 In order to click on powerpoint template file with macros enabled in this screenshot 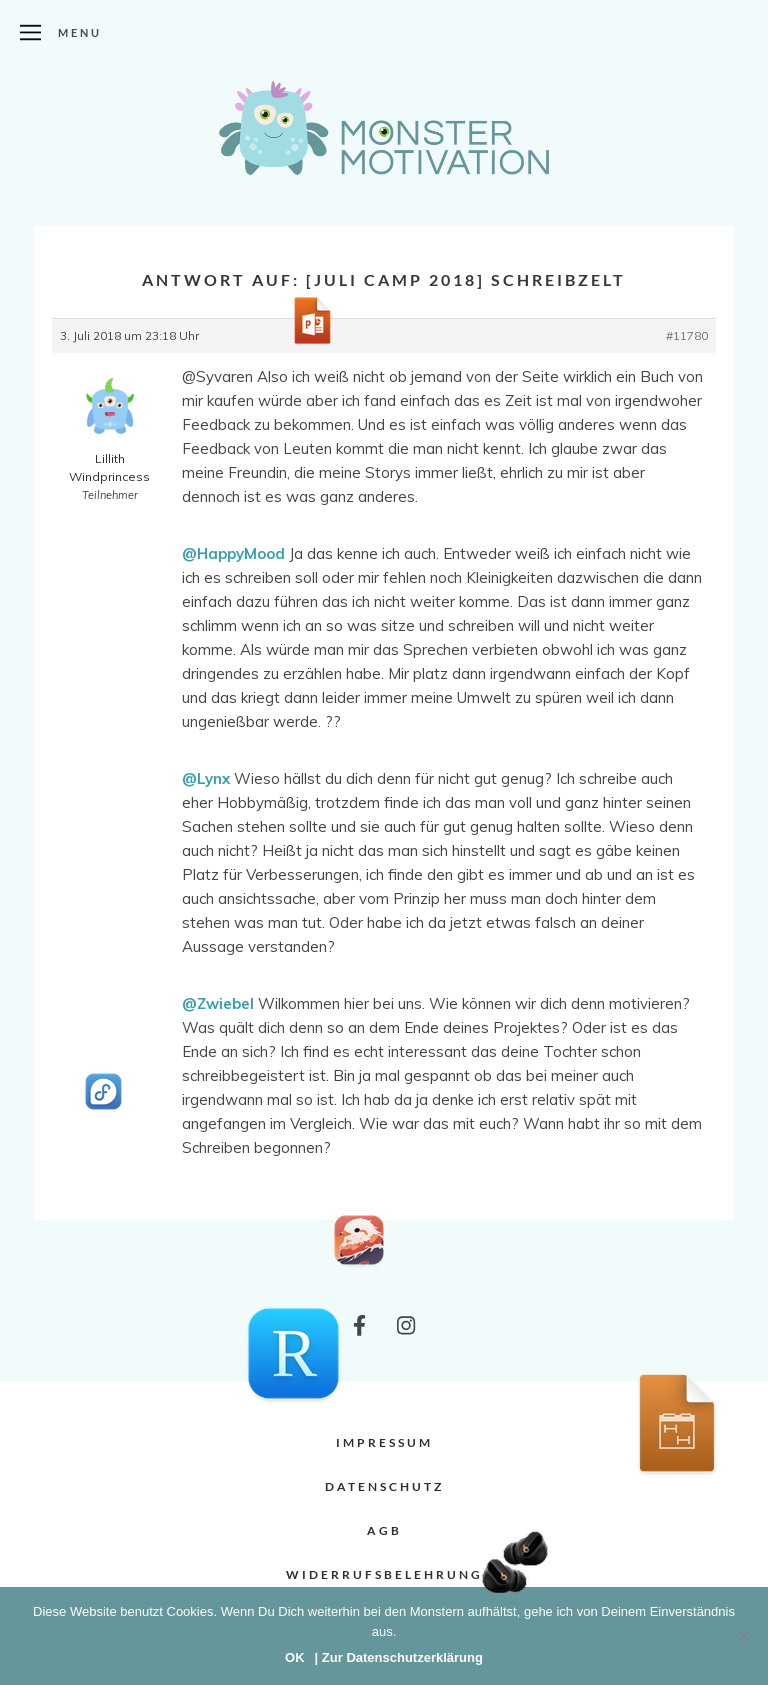, I will do `click(312, 320)`.